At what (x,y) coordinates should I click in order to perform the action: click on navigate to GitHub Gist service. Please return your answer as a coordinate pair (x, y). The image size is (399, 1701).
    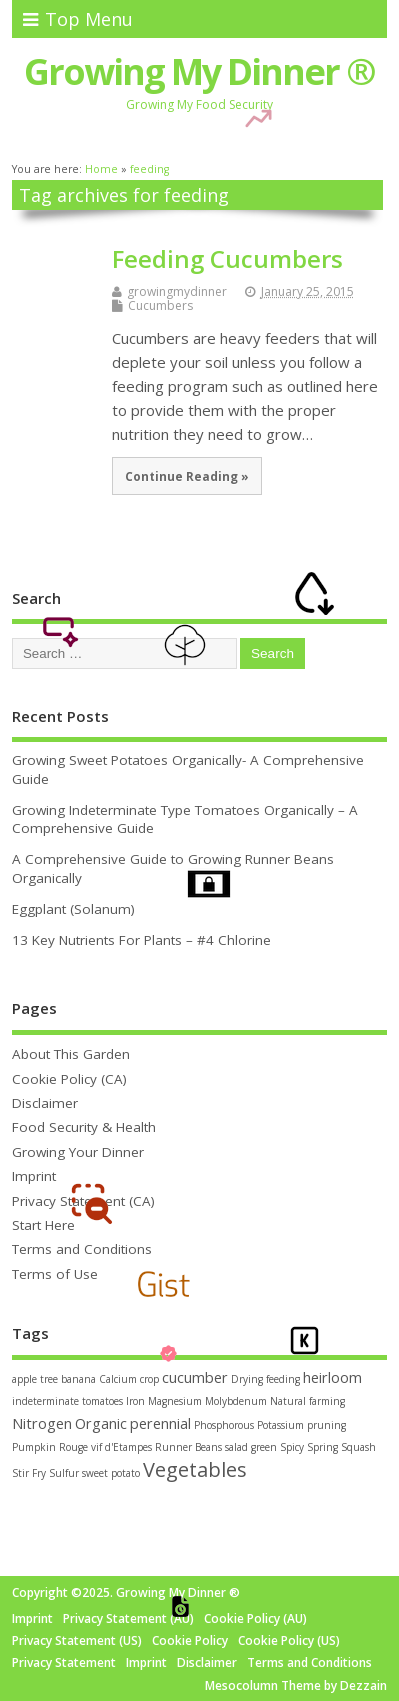
    Looking at the image, I should click on (165, 1284).